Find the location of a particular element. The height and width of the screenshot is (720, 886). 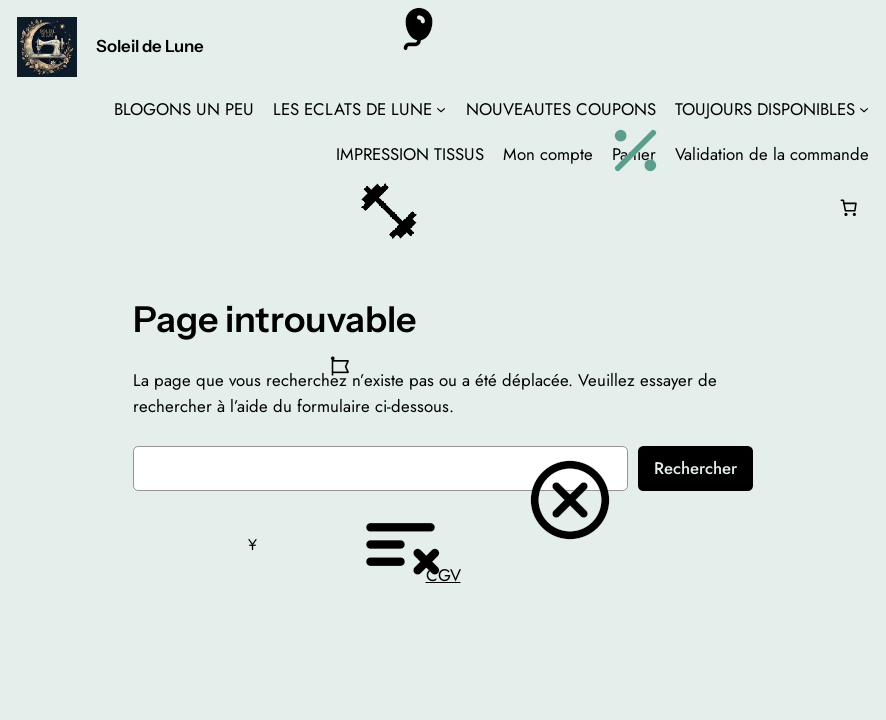

remove a playlist is located at coordinates (400, 544).